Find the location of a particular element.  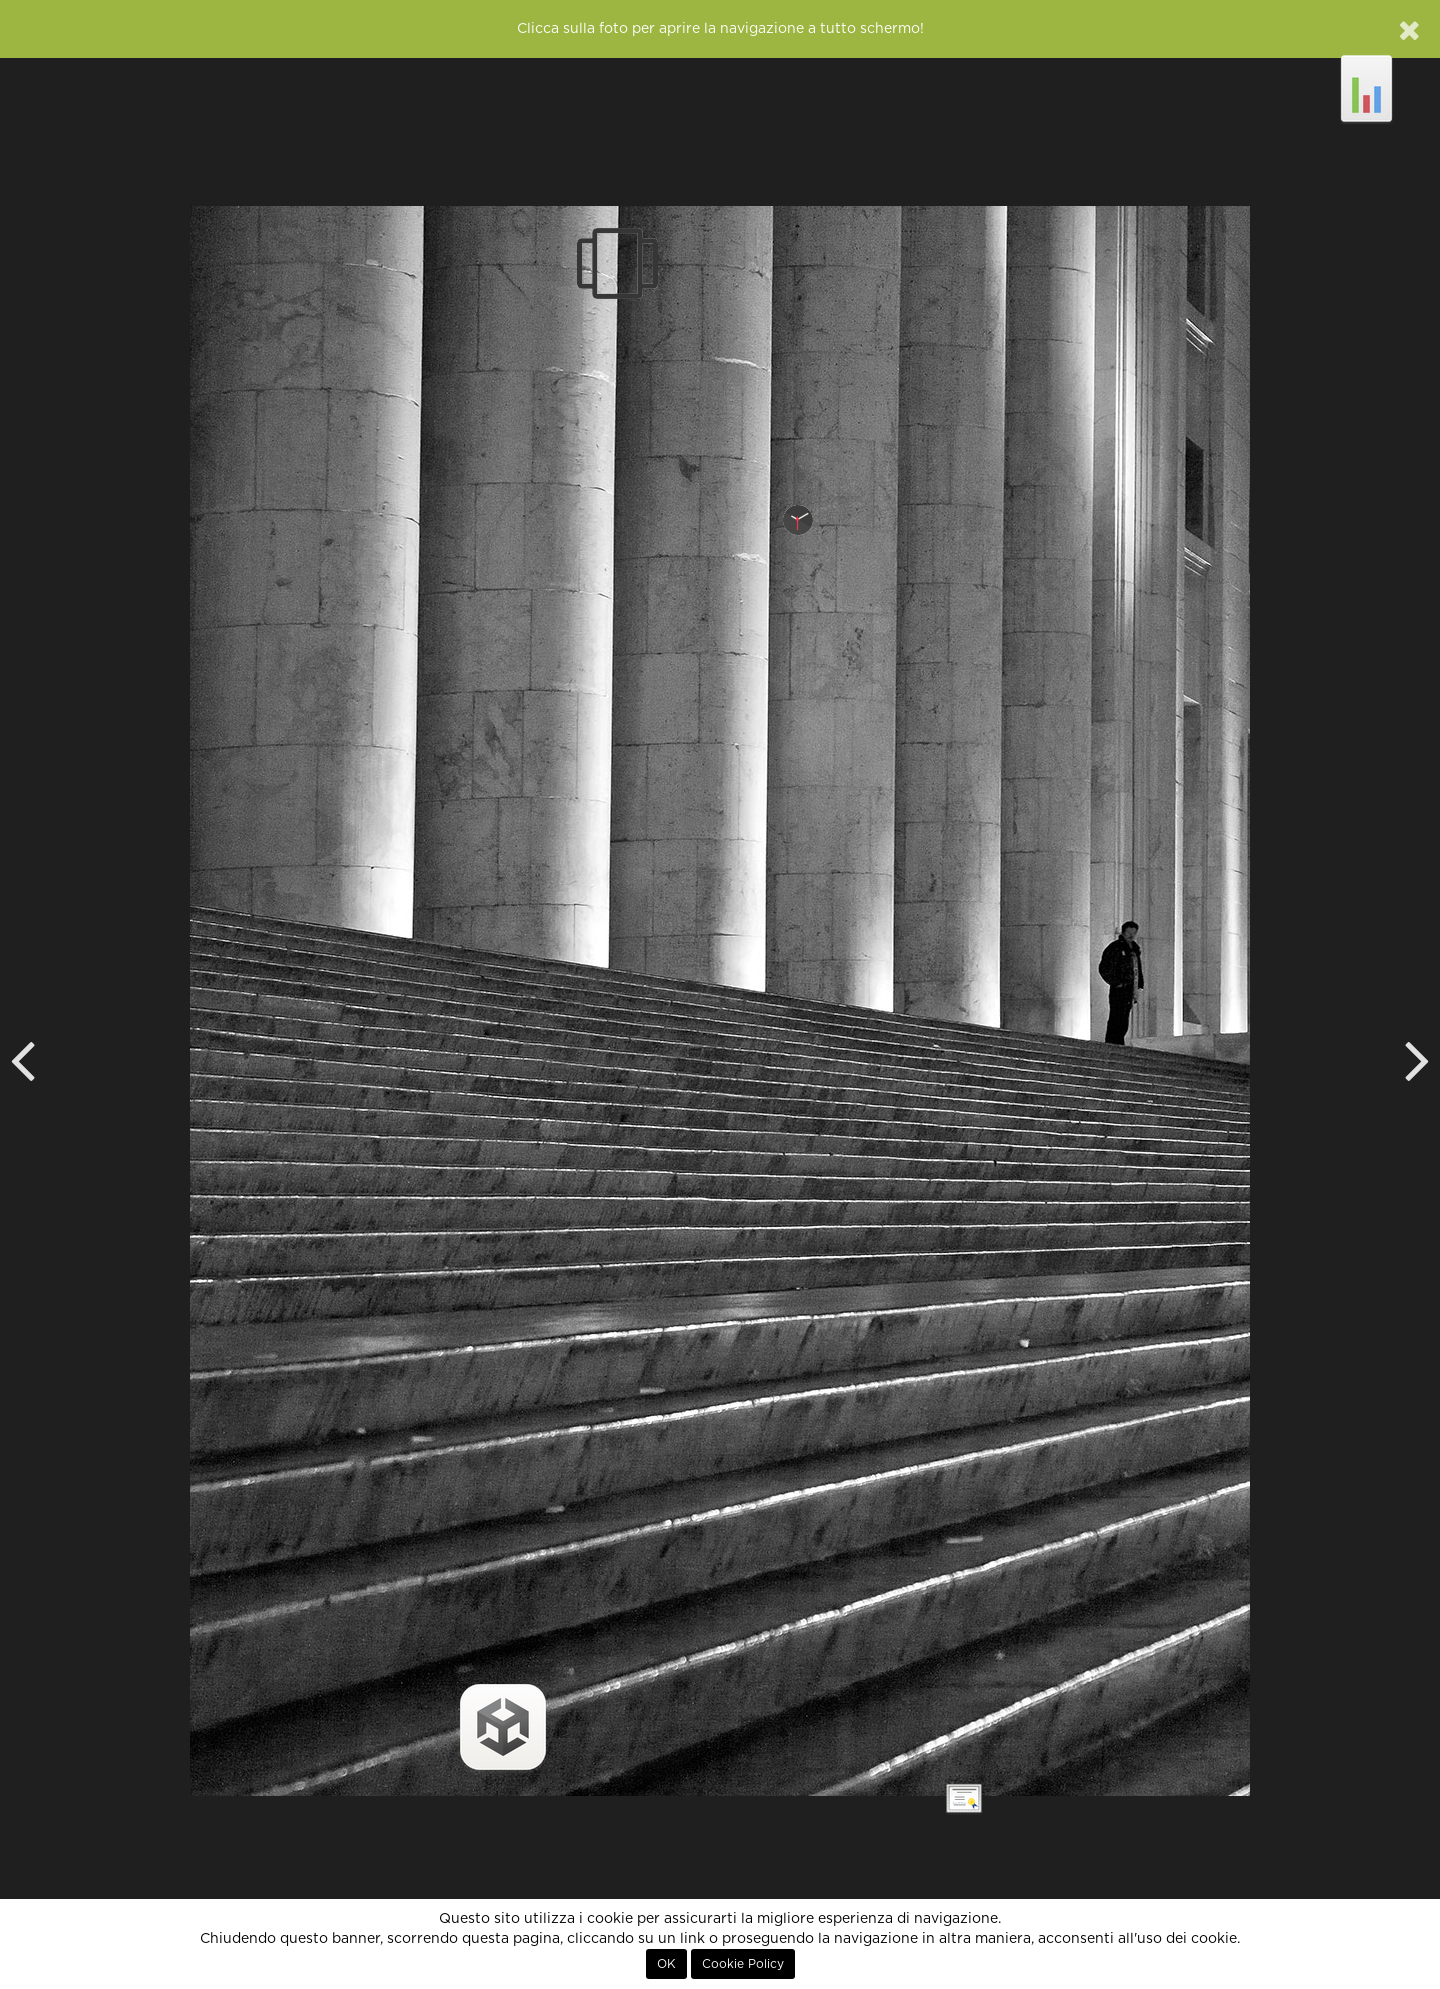

indicates a certificate or credential file is located at coordinates (964, 1799).